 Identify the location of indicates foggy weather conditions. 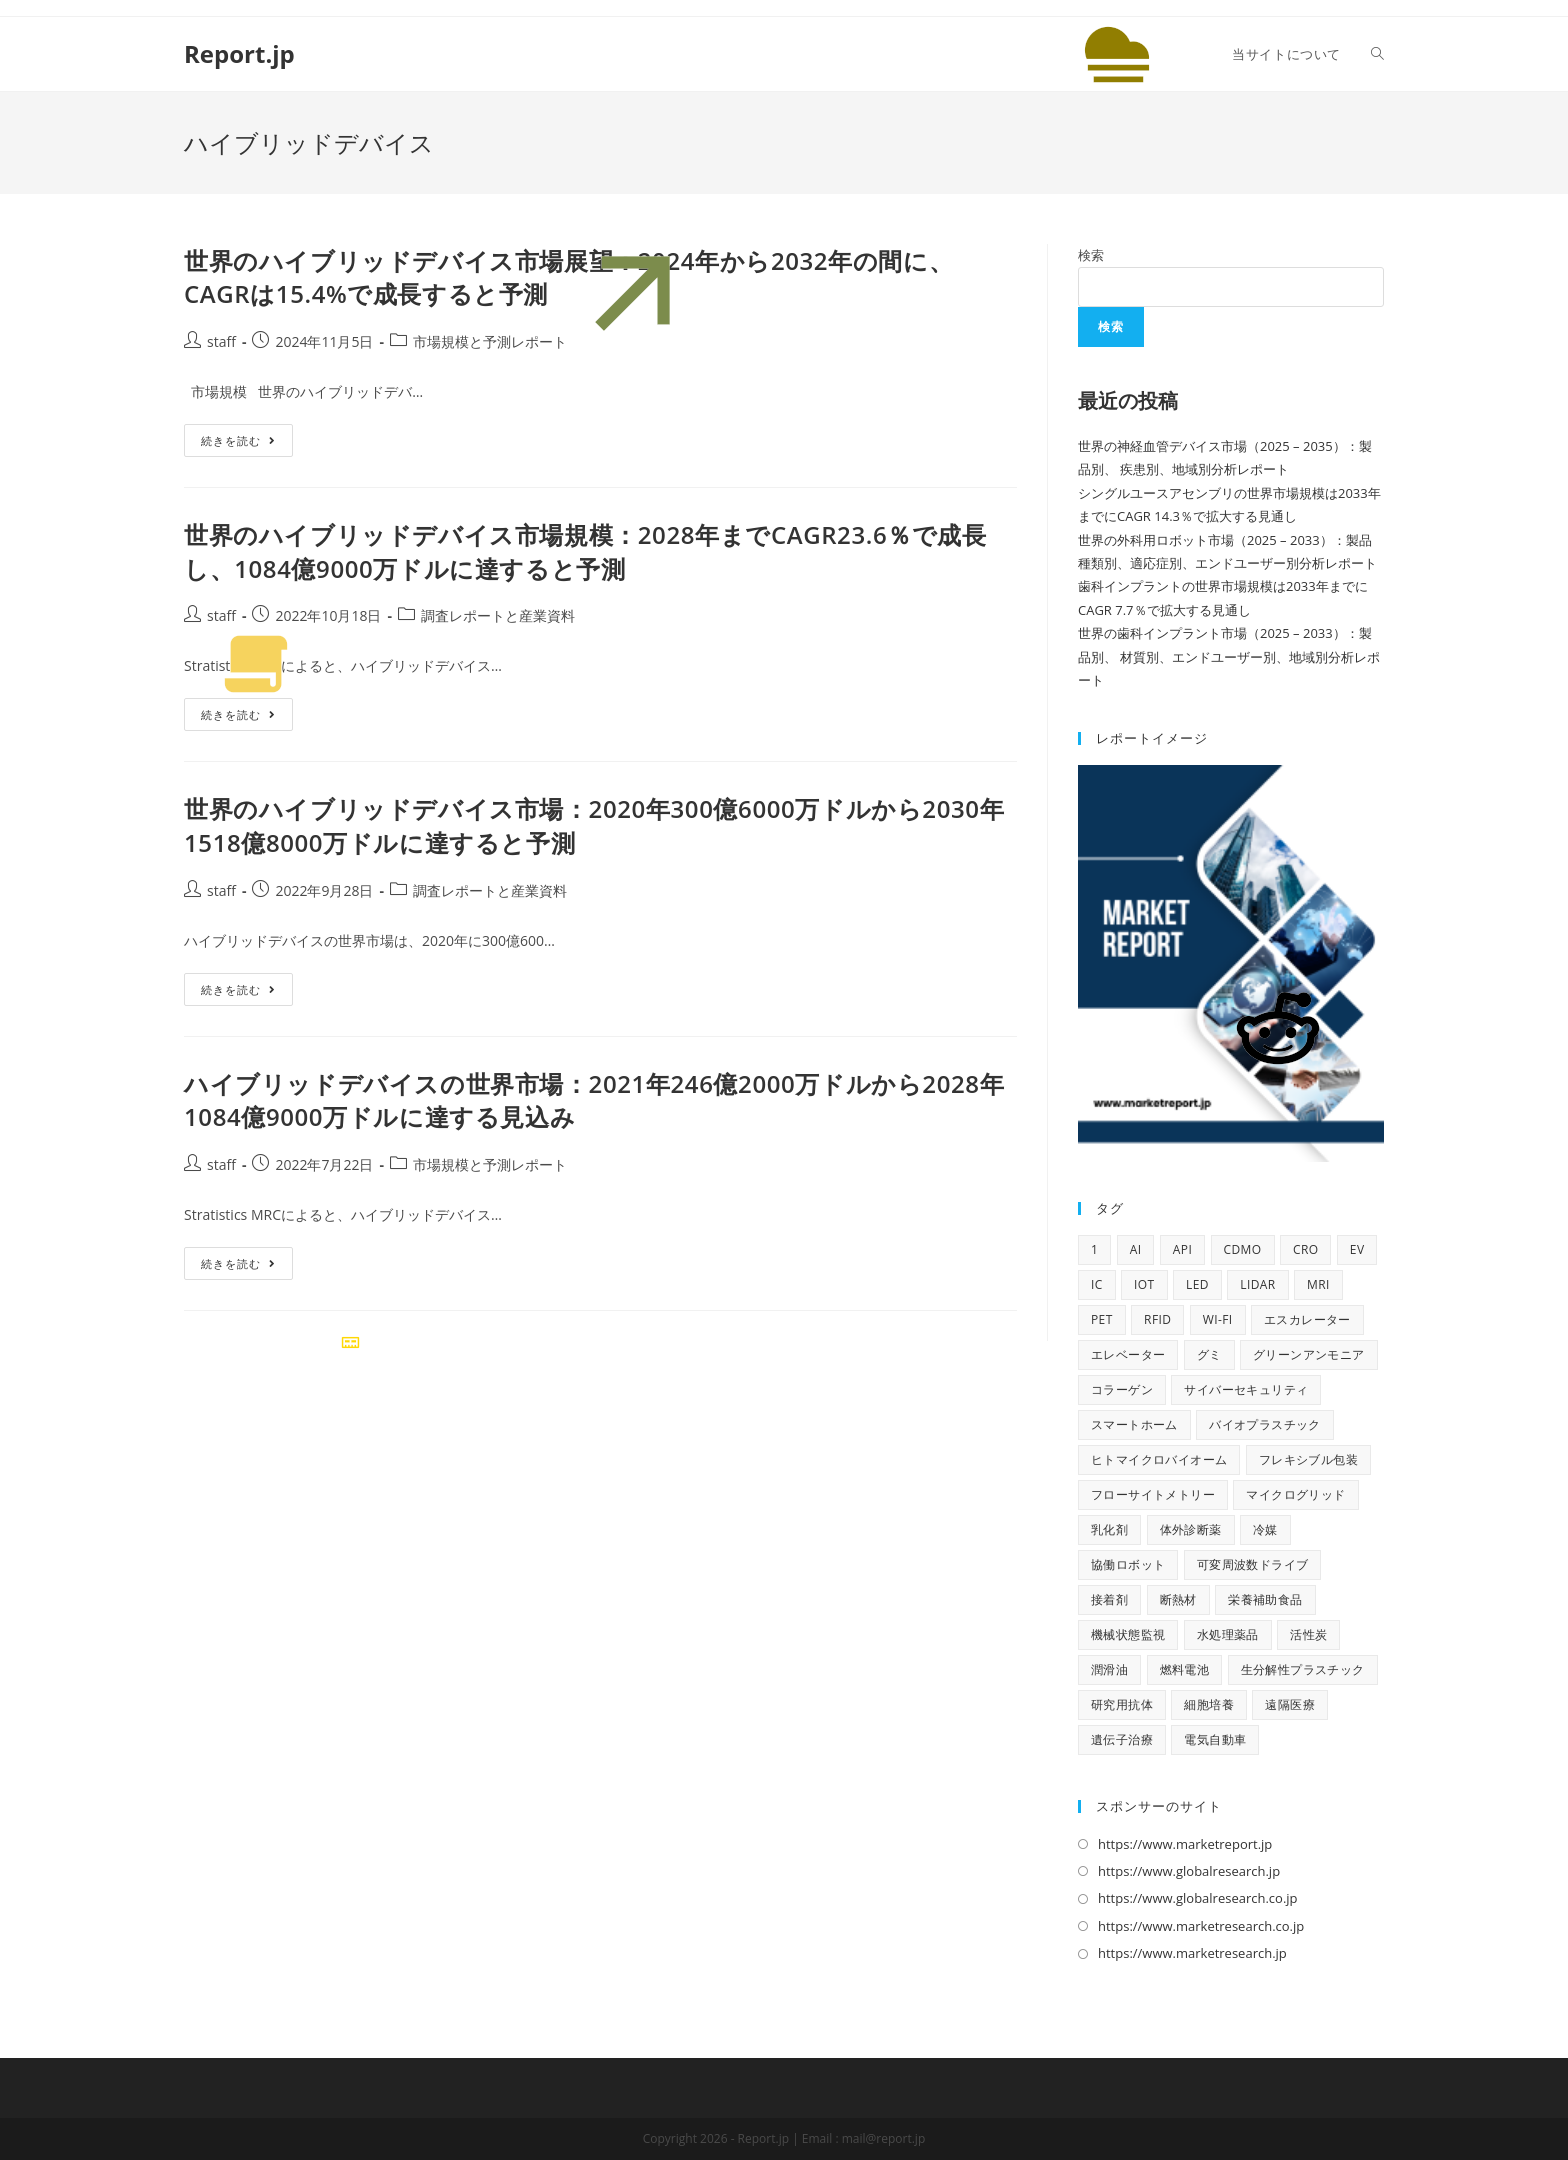
(1117, 56).